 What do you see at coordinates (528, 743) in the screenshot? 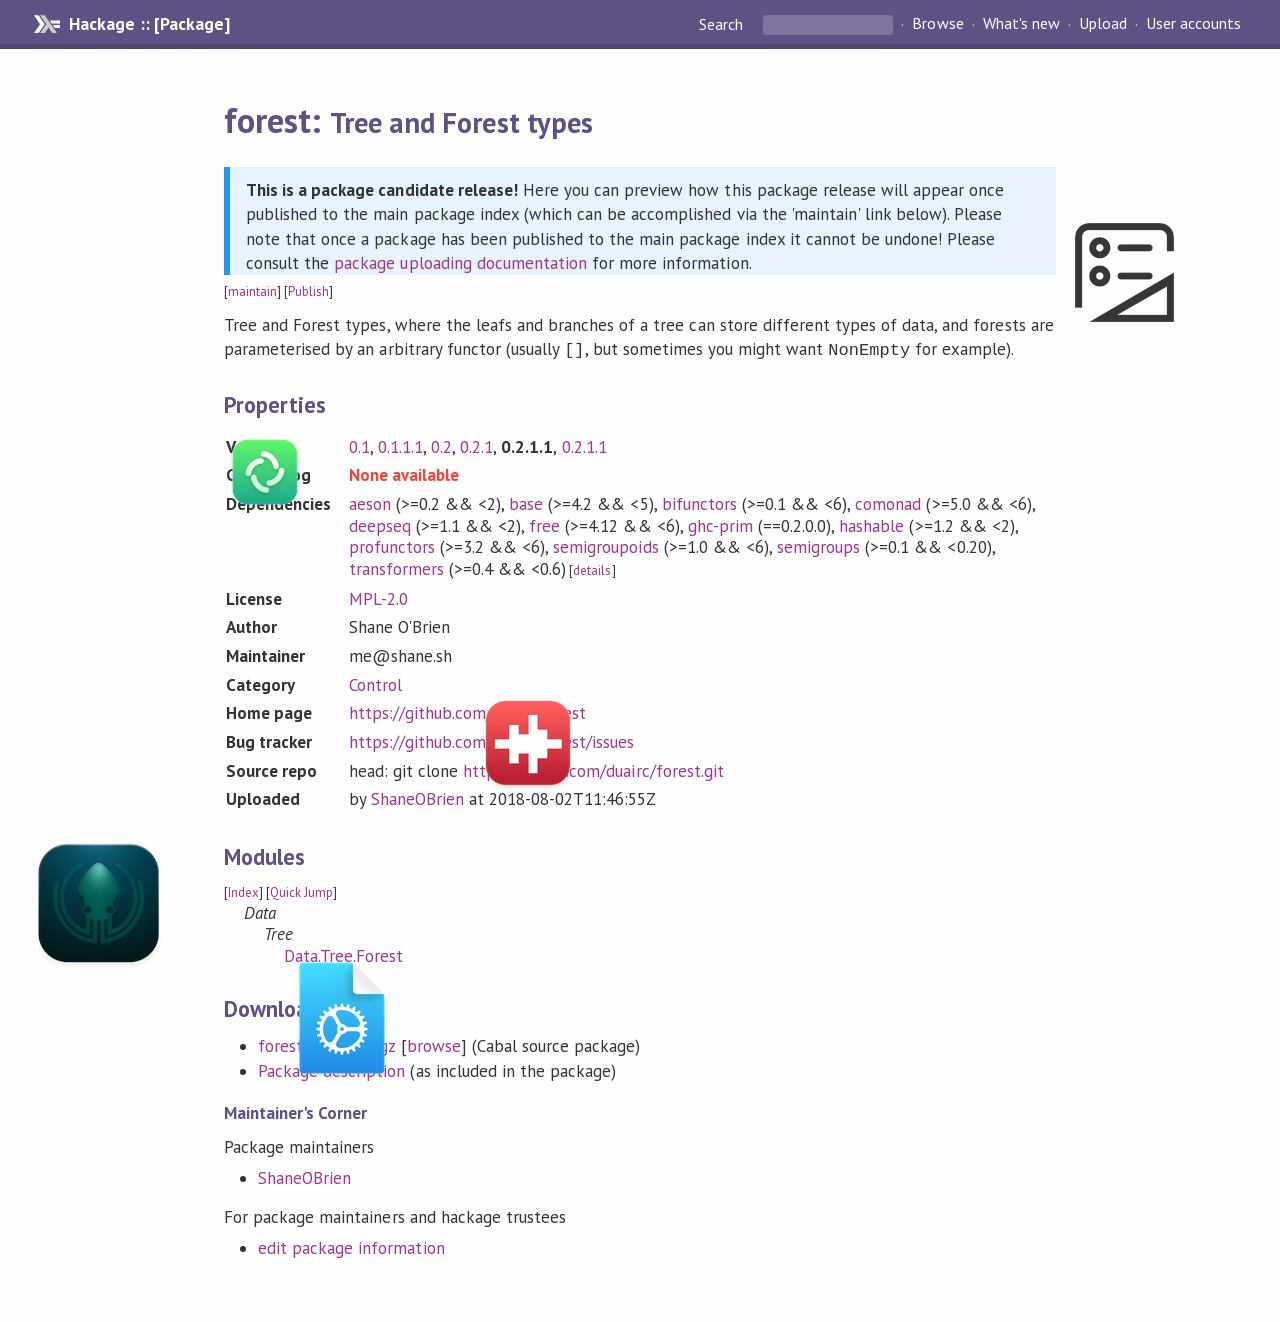
I see `open tenacity audio editor` at bounding box center [528, 743].